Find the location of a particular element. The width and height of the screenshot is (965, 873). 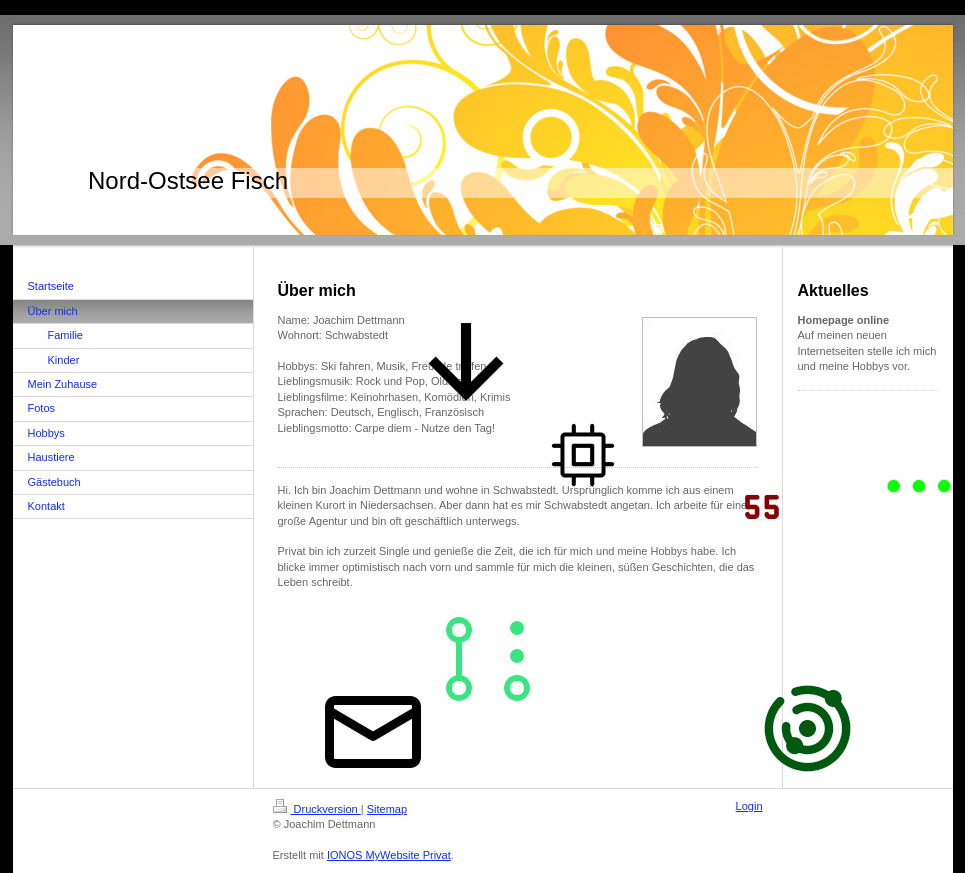

view system hardware information is located at coordinates (583, 455).